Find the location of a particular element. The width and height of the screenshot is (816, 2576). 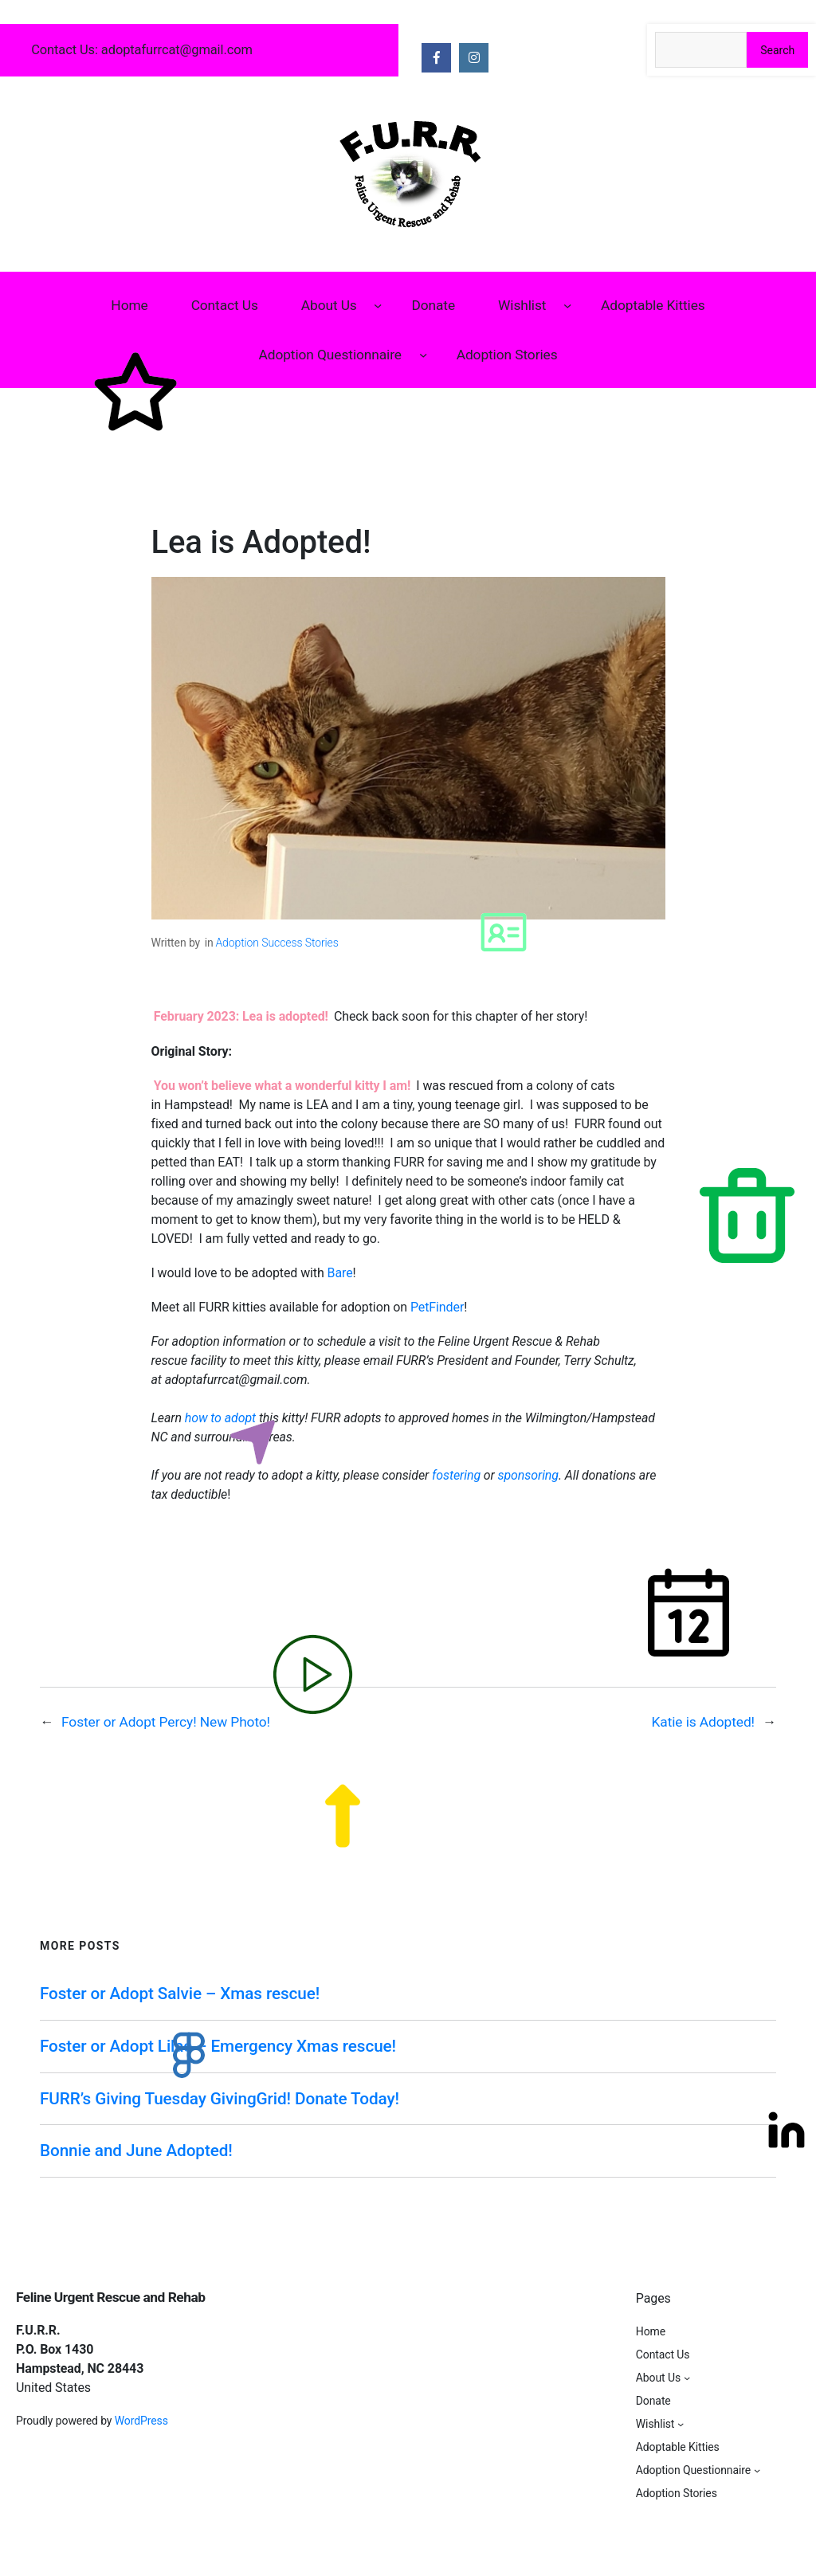

play media or video content is located at coordinates (312, 1674).